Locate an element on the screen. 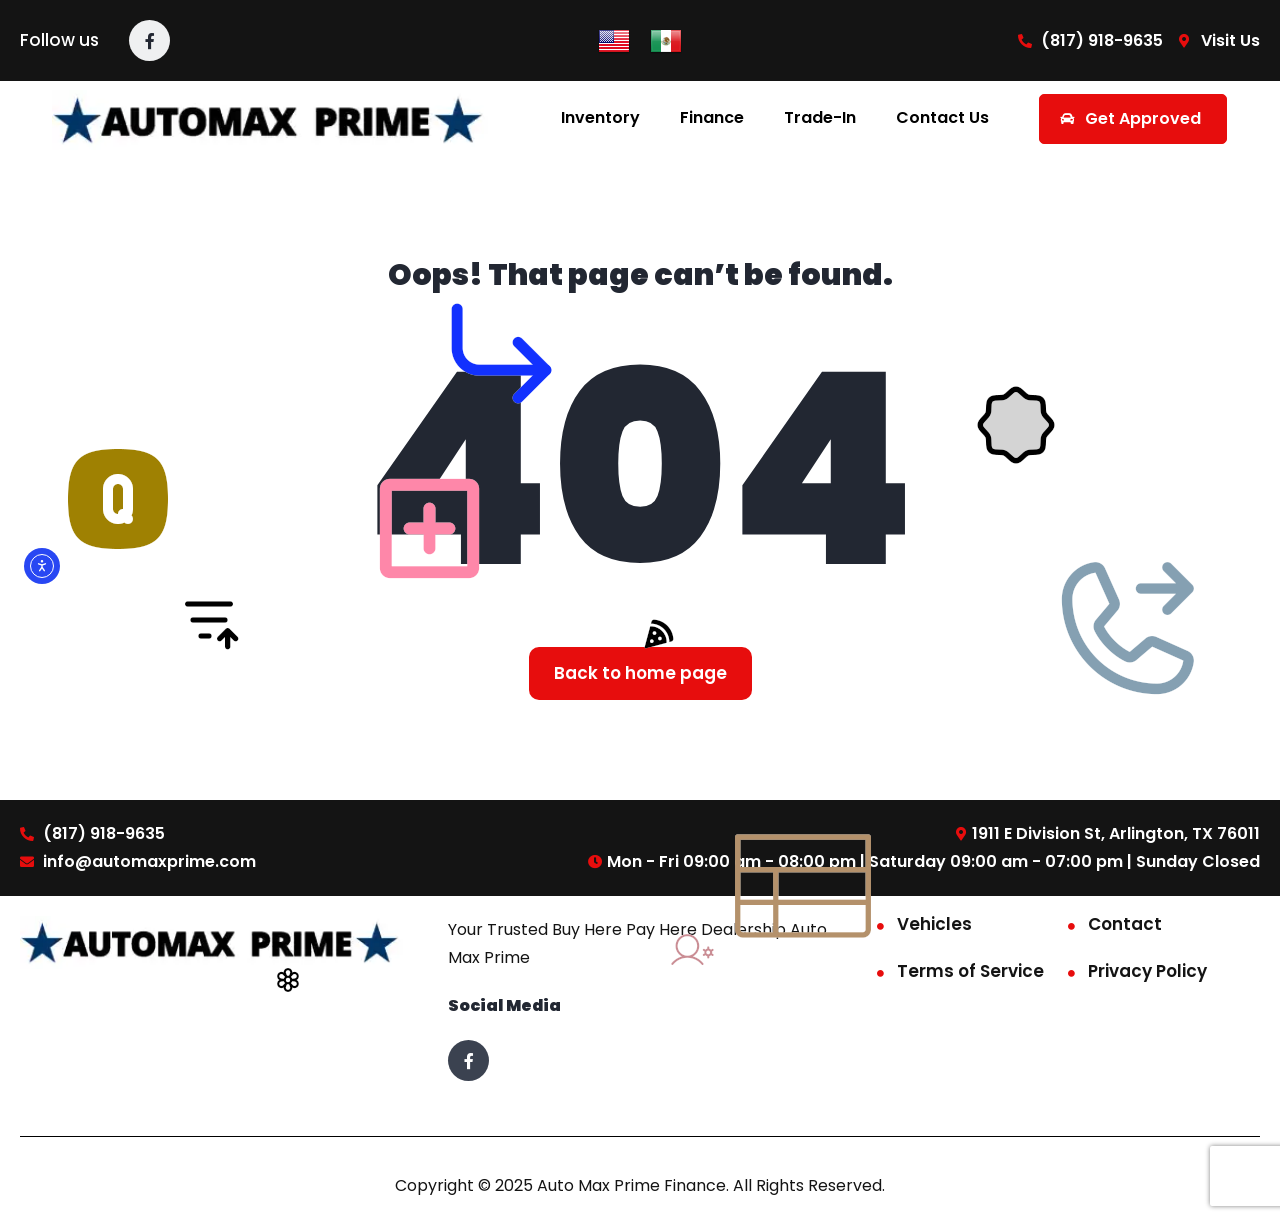  reply to a message or thread is located at coordinates (501, 353).